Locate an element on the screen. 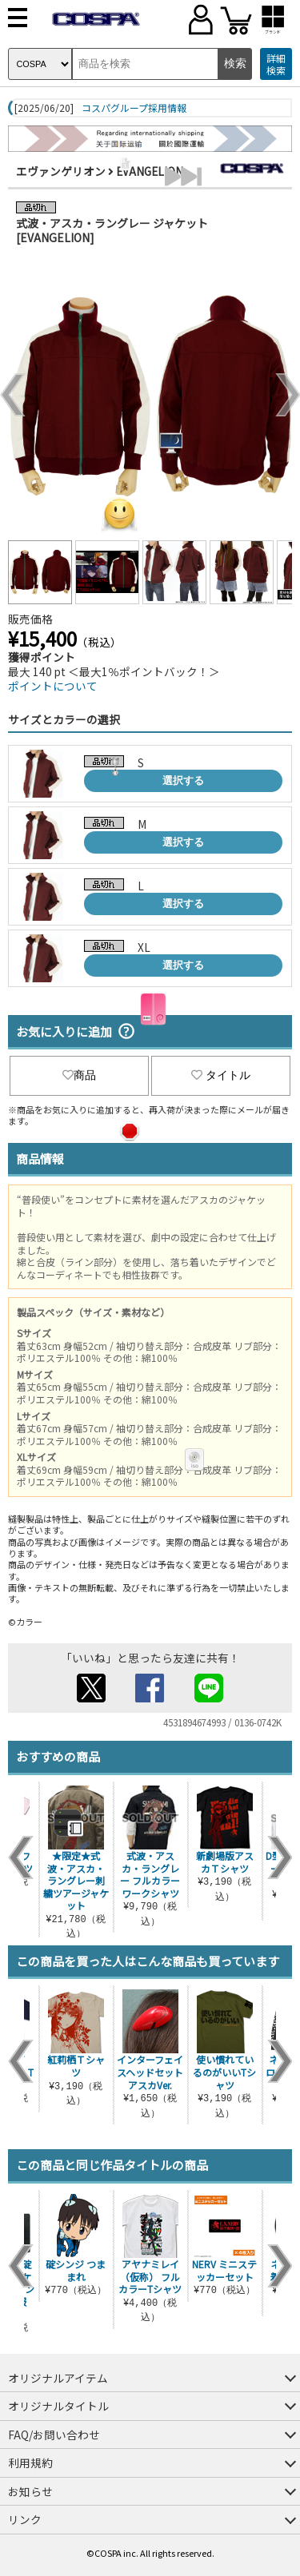  configure LDAP server connection settings is located at coordinates (68, 1823).